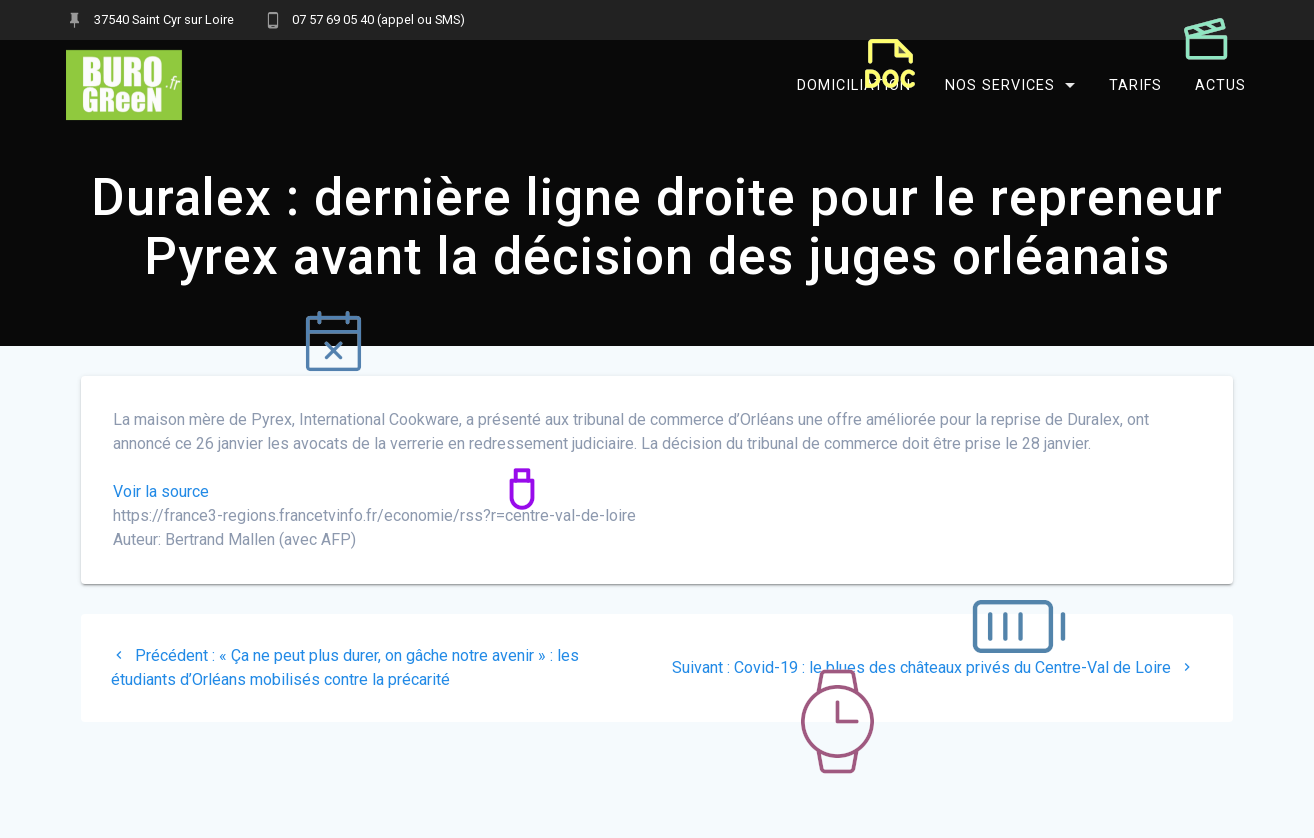  Describe the element at coordinates (522, 489) in the screenshot. I see `connect a USB device` at that location.